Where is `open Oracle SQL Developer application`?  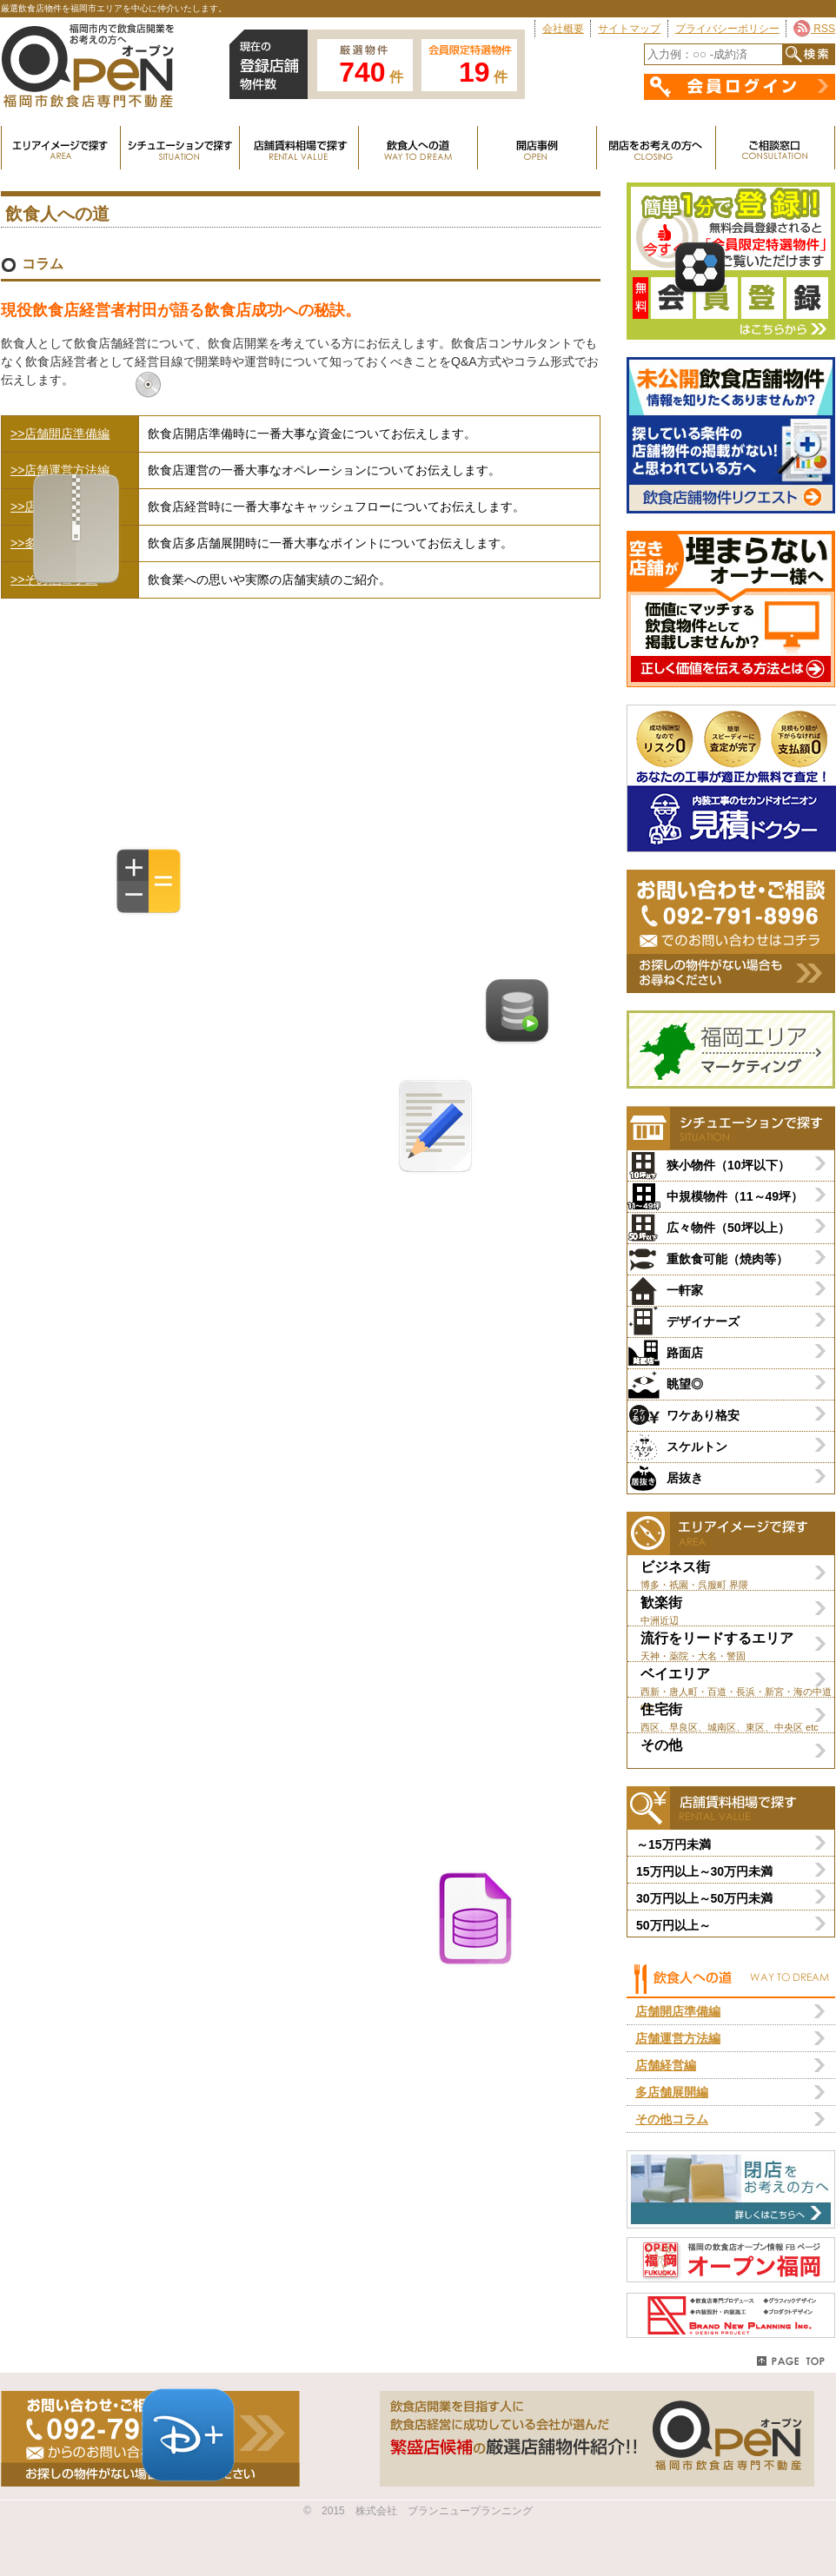
open Oracle SQL Developer application is located at coordinates (517, 1010).